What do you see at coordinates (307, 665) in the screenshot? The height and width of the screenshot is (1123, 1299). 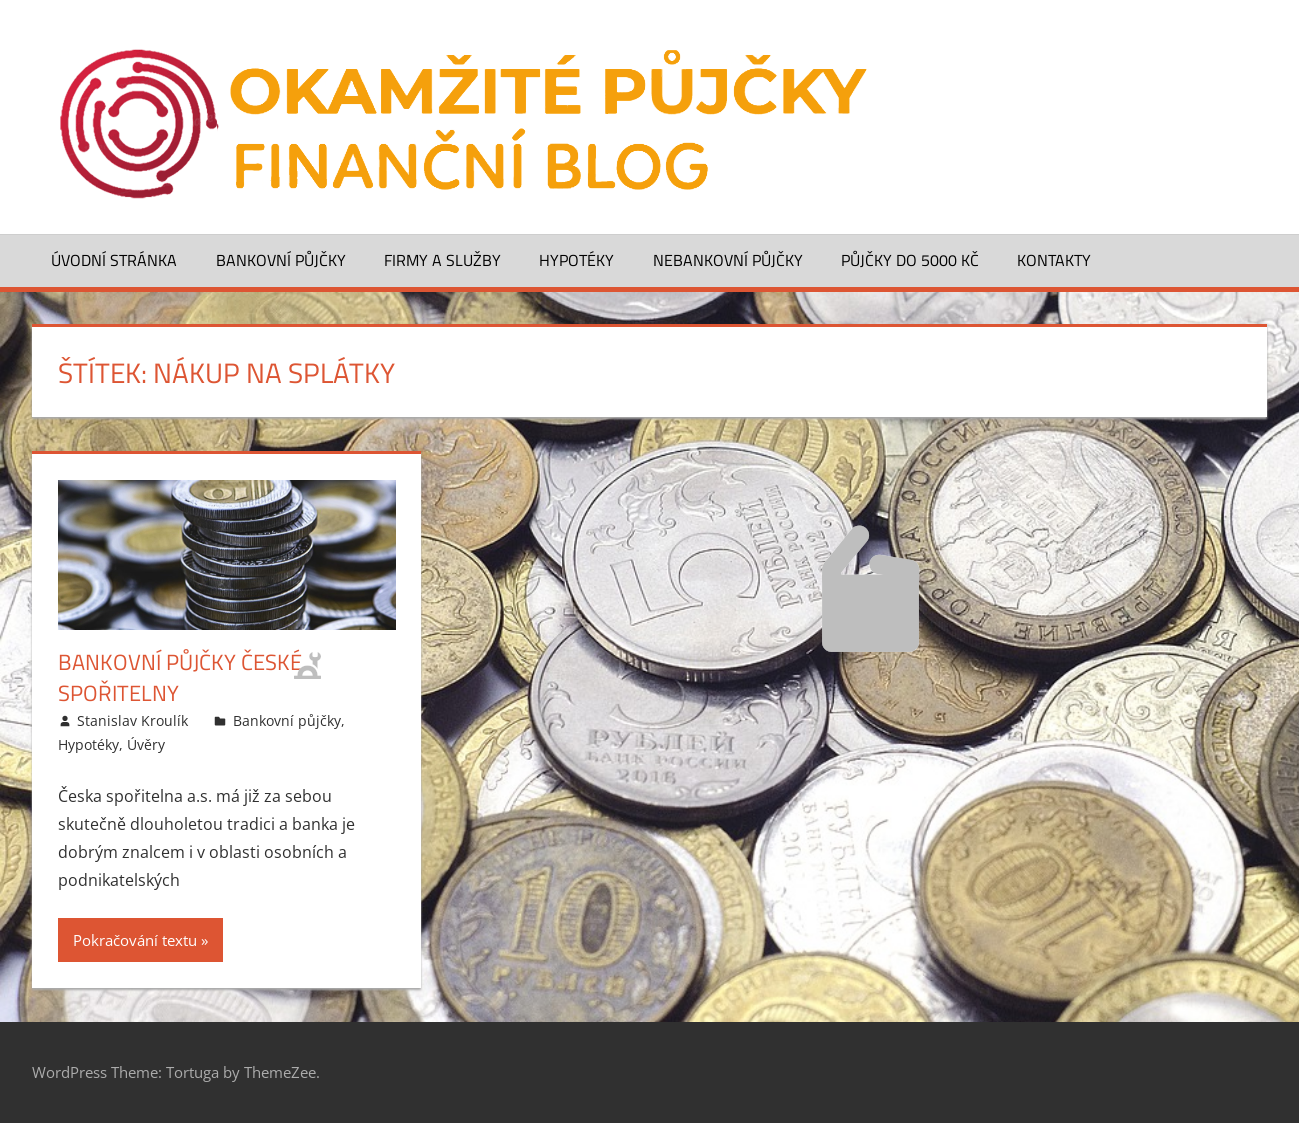 I see `access engineering or technical tools` at bounding box center [307, 665].